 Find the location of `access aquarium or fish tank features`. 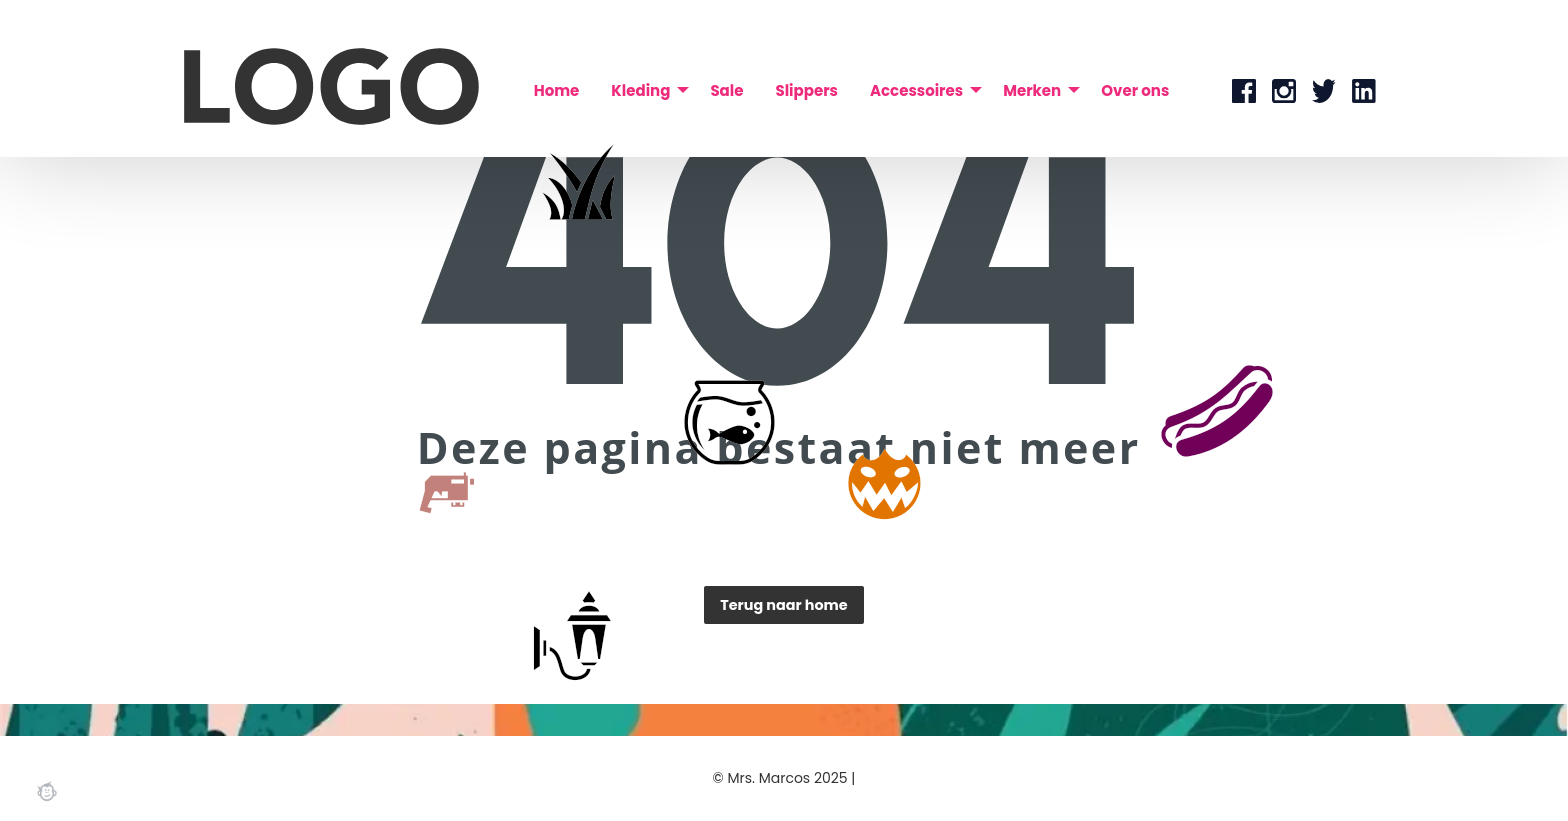

access aquarium or fish tank features is located at coordinates (729, 422).